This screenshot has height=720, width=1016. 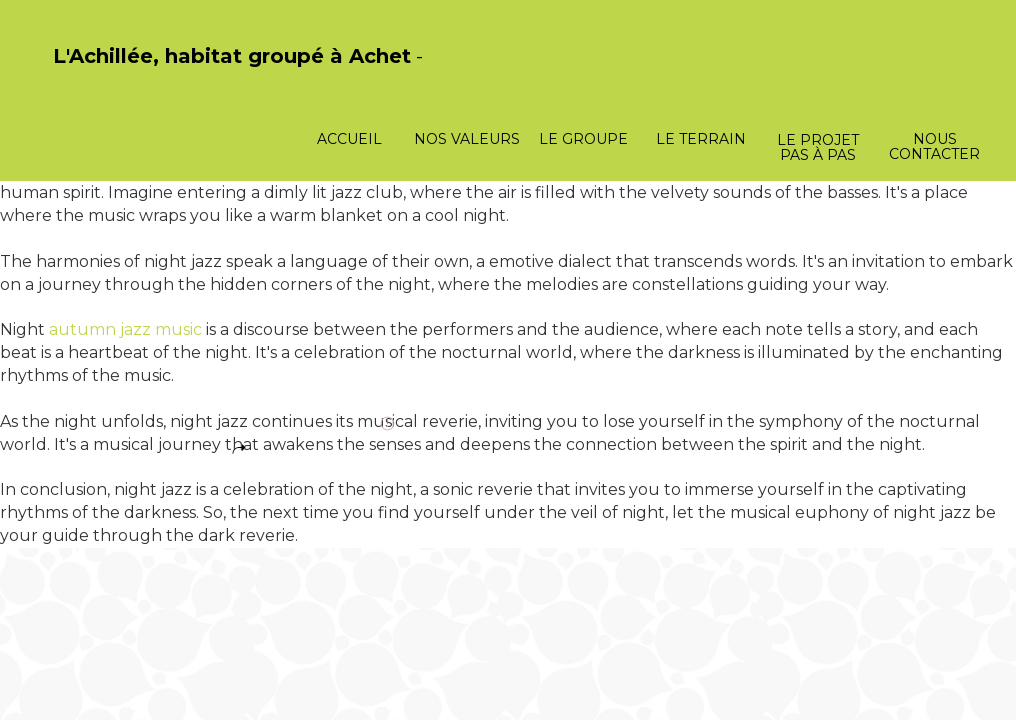 What do you see at coordinates (239, 449) in the screenshot?
I see `share or forward content` at bounding box center [239, 449].